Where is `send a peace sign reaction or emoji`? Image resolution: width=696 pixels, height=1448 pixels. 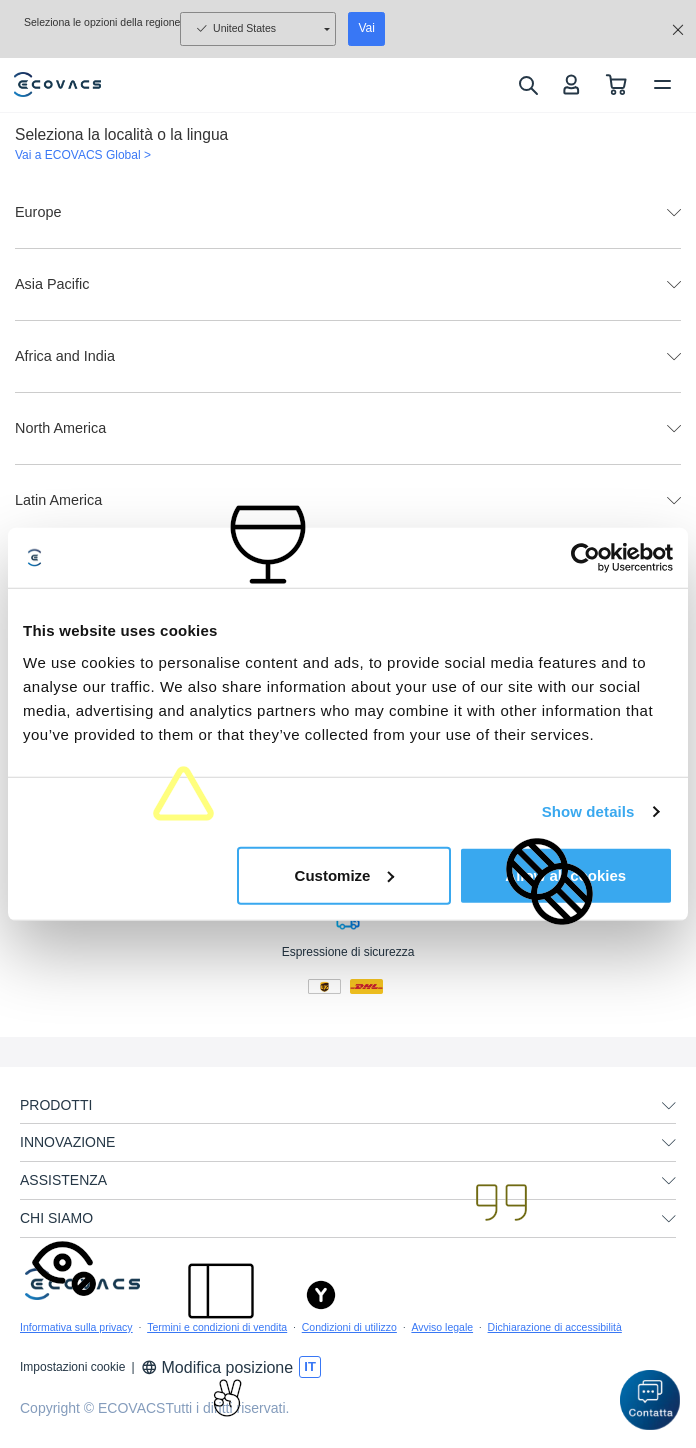 send a peace sign reaction or emoji is located at coordinates (227, 1398).